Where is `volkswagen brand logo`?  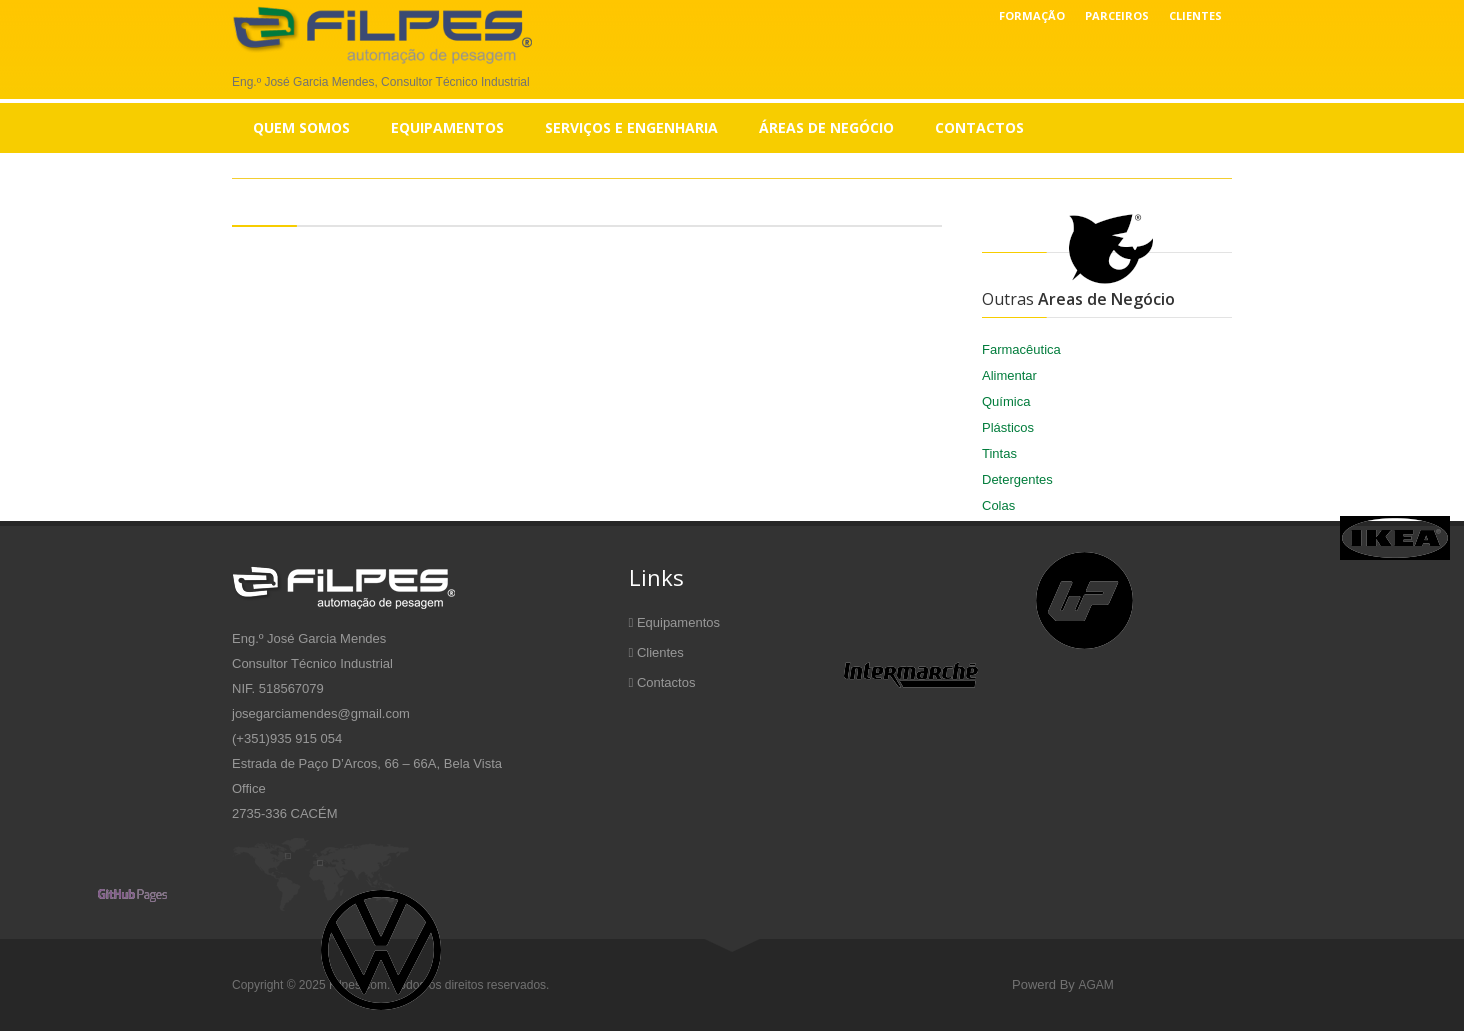
volkswagen brand logo is located at coordinates (381, 950).